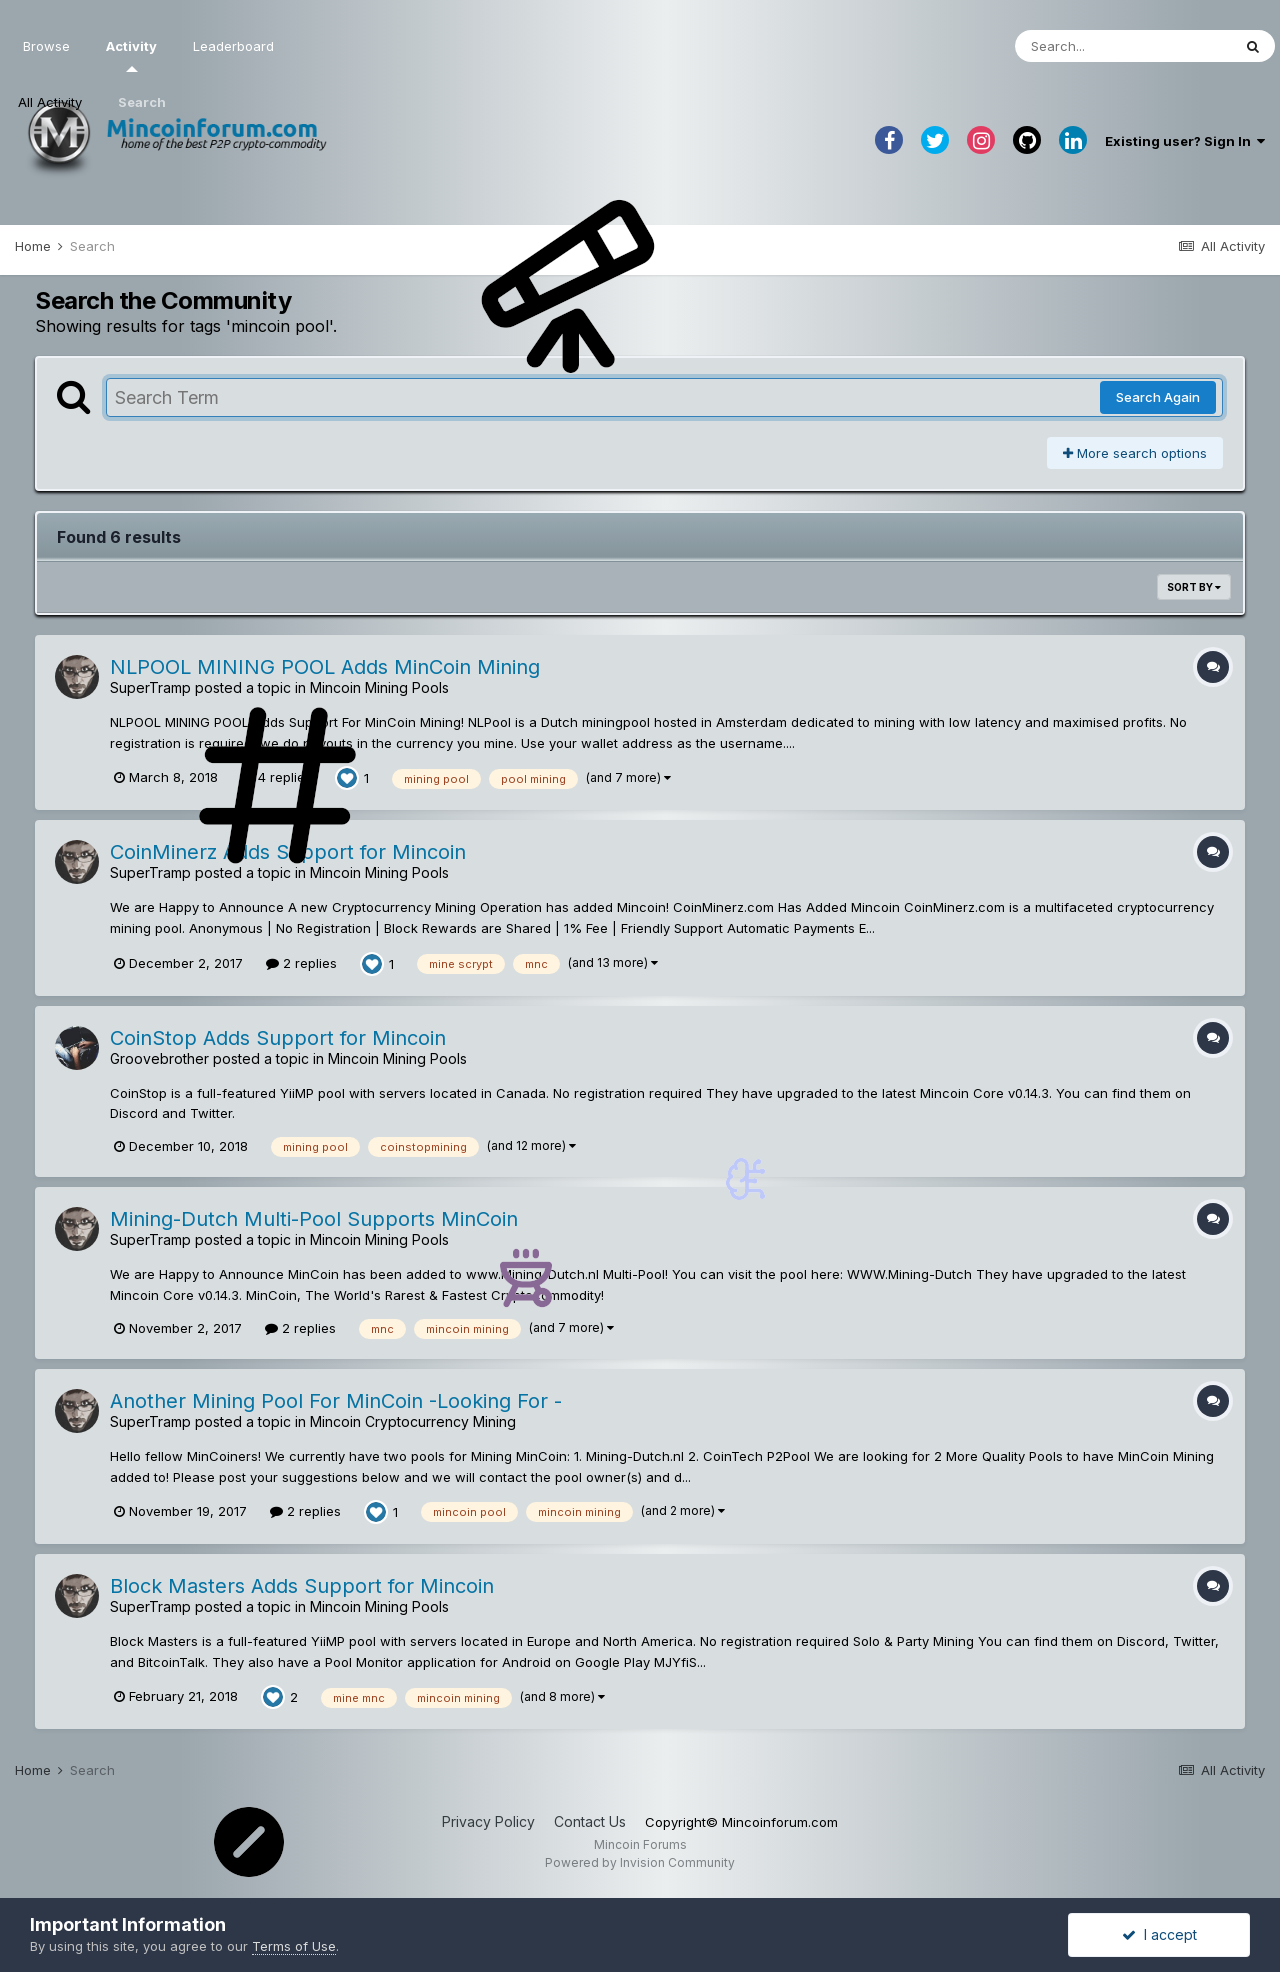  I want to click on access grill or barbecue settings, so click(526, 1278).